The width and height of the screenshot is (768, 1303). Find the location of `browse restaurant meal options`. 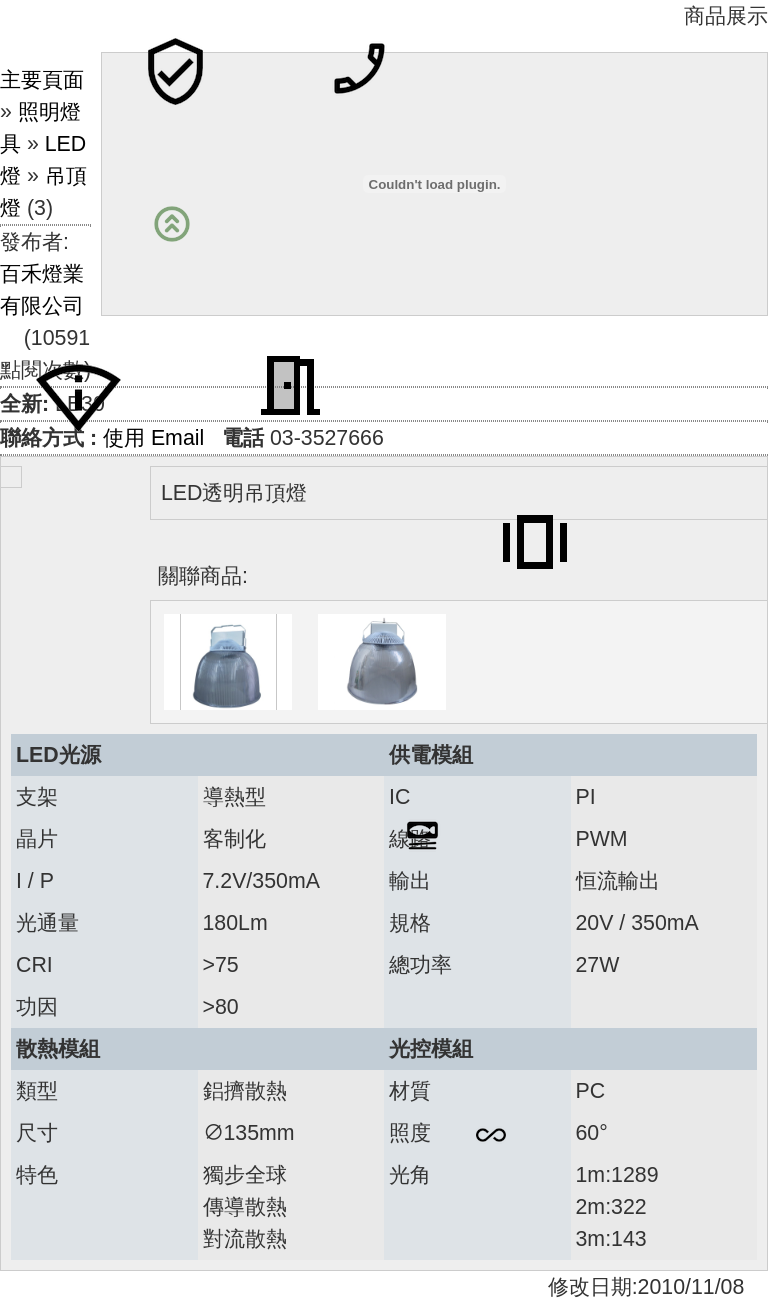

browse restaurant meal options is located at coordinates (422, 835).